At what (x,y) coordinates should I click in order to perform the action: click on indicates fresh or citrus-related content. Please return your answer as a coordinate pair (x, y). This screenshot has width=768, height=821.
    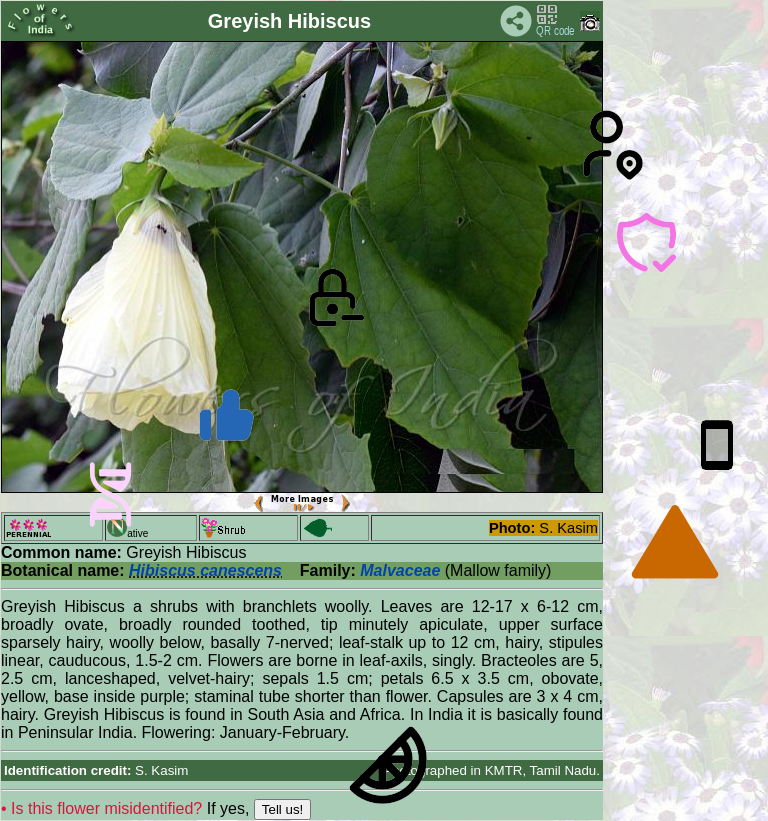
    Looking at the image, I should click on (388, 765).